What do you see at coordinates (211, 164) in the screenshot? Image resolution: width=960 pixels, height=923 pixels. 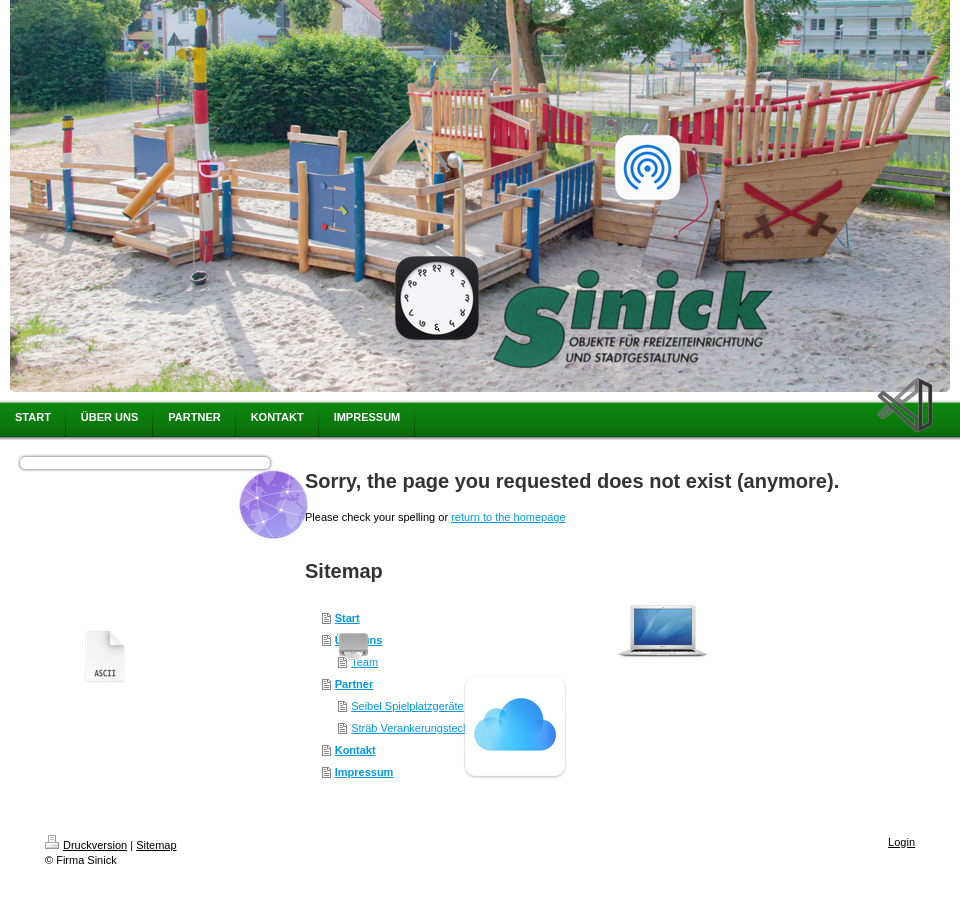 I see `caffeine mode is active, preventing sleep` at bounding box center [211, 164].